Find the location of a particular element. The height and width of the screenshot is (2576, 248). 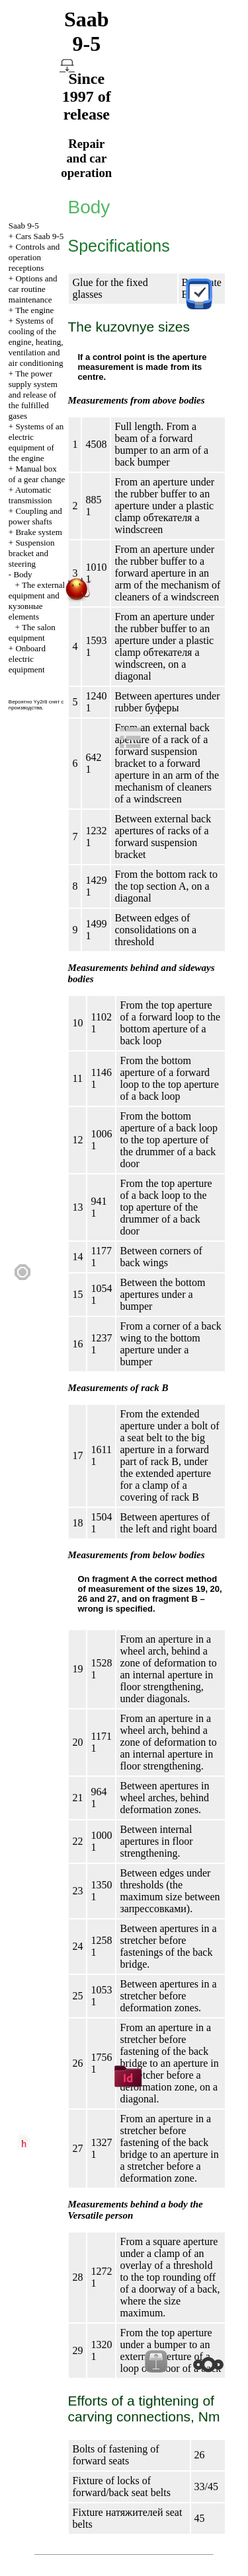

open Things 3 task manager app is located at coordinates (199, 294).